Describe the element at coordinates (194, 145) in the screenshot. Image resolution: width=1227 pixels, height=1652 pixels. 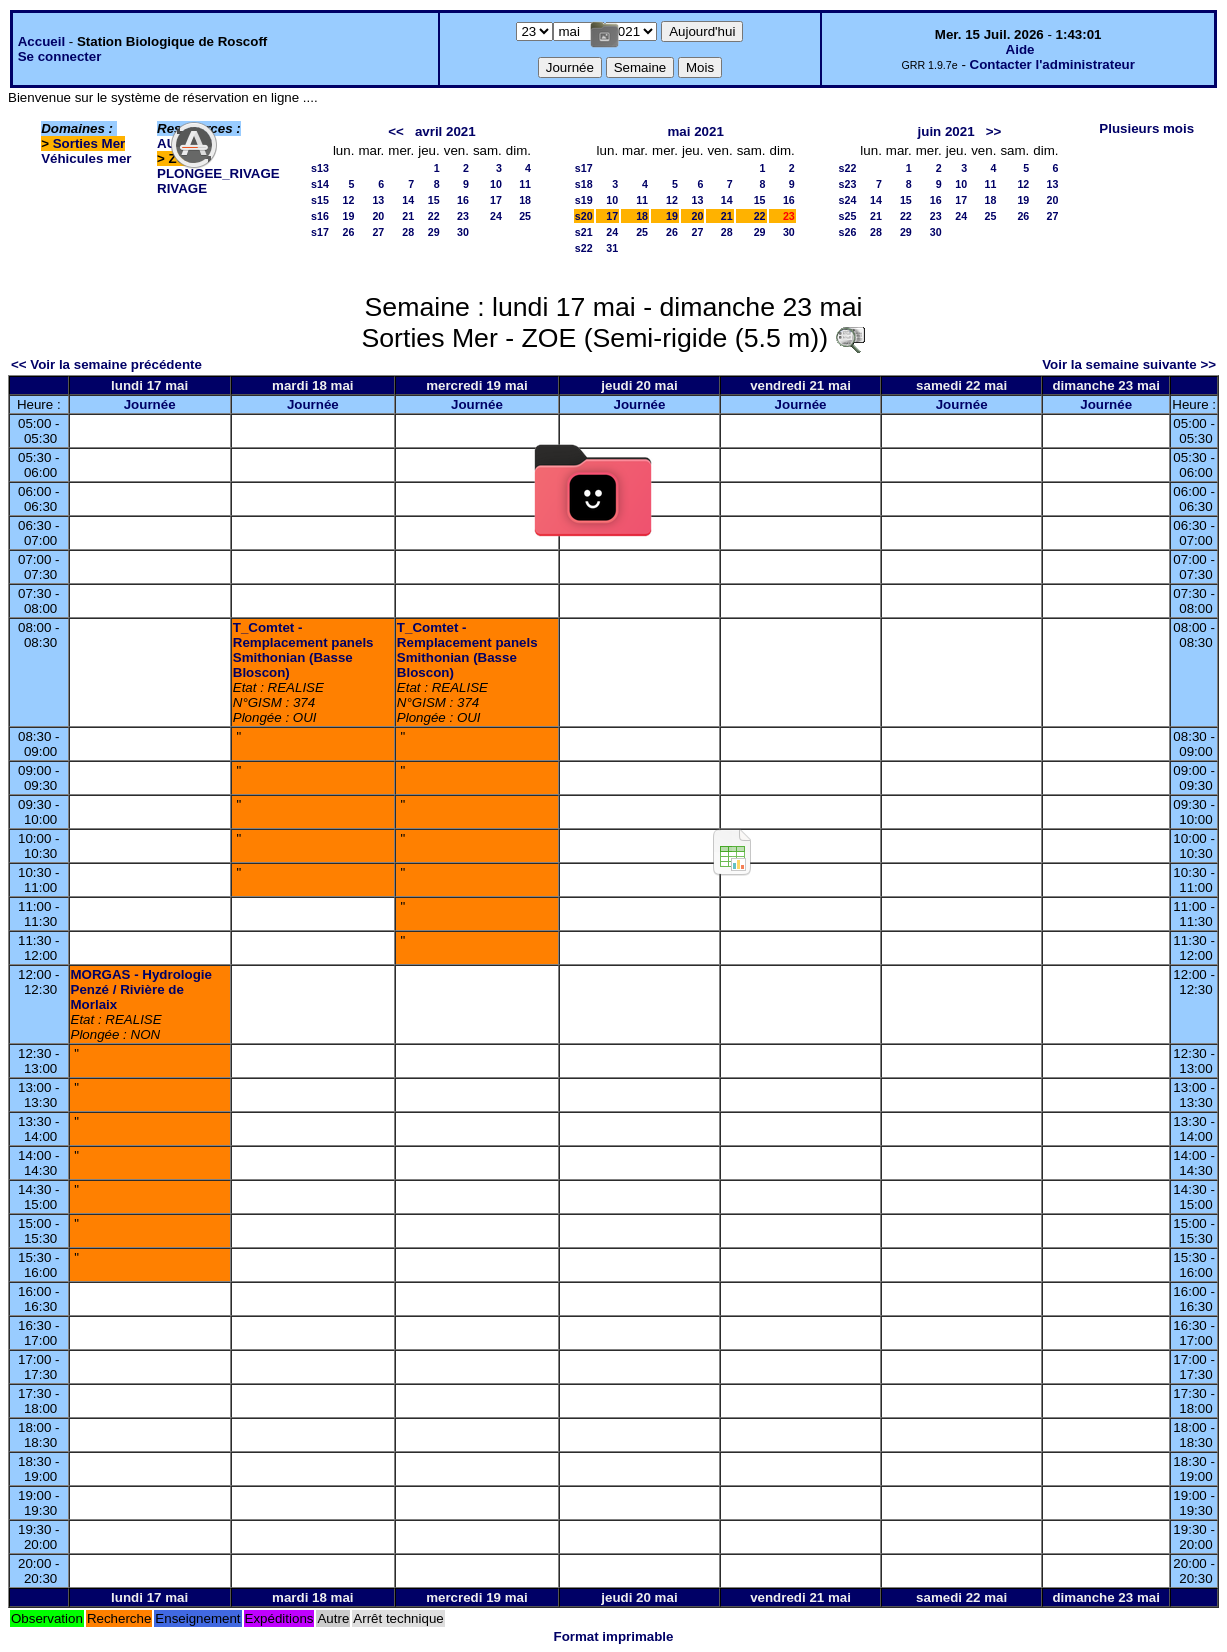
I see `open the software updater application` at that location.